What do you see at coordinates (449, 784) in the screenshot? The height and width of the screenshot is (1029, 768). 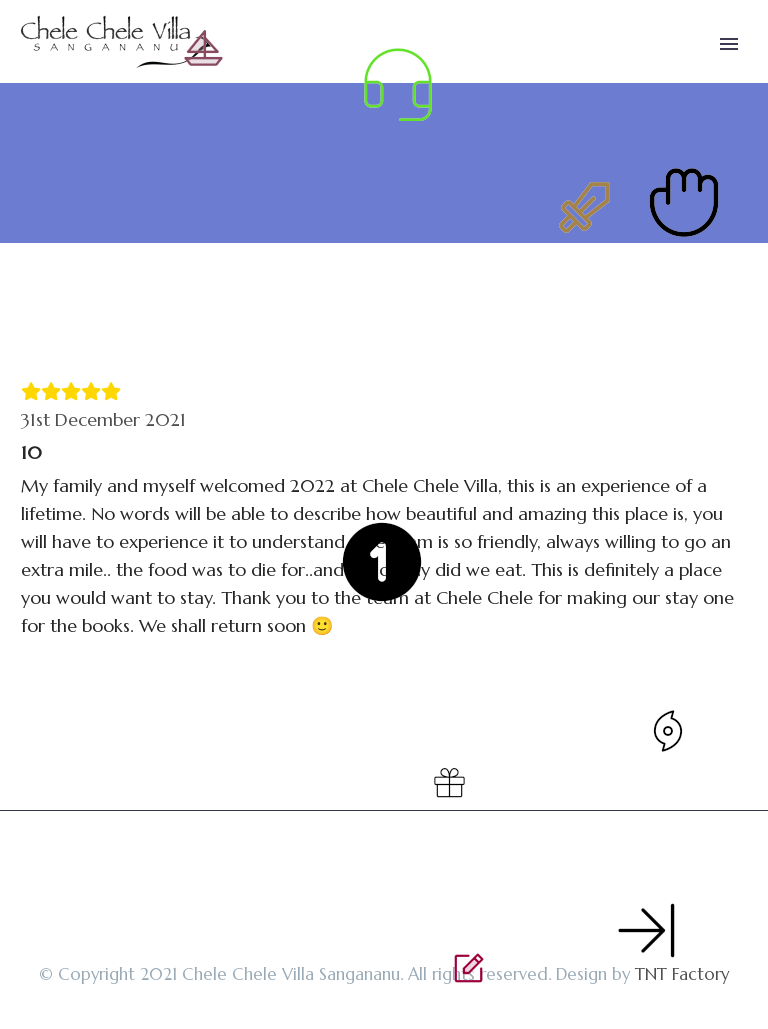 I see `view or redeem a gift` at bounding box center [449, 784].